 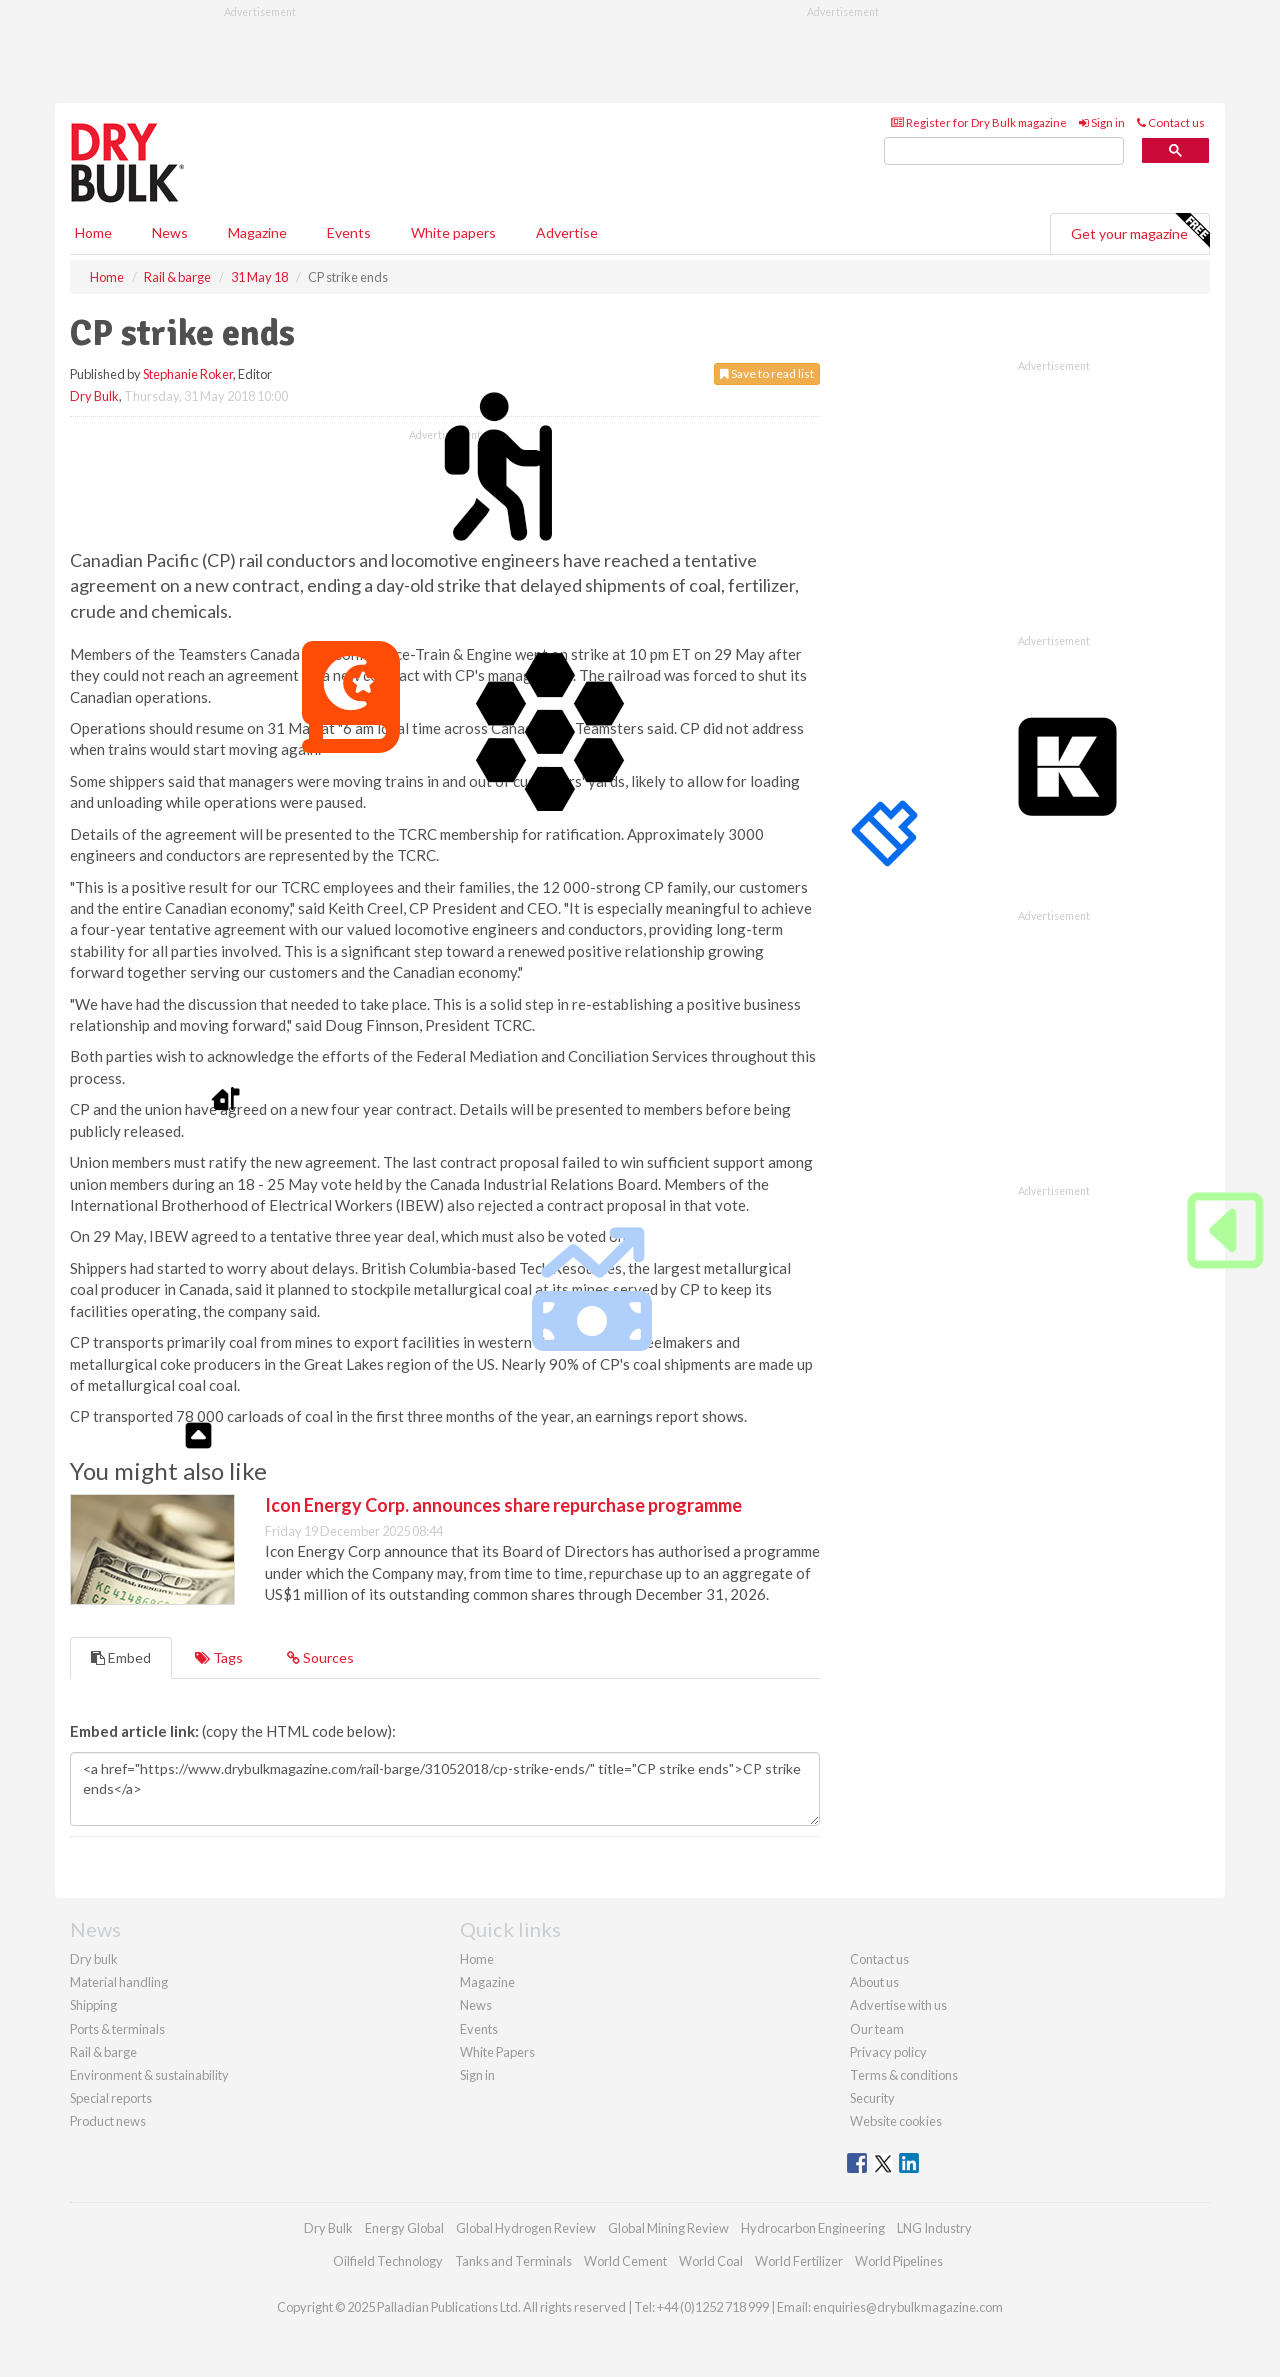 What do you see at coordinates (351, 697) in the screenshot?
I see `access quran or islamic religious texts` at bounding box center [351, 697].